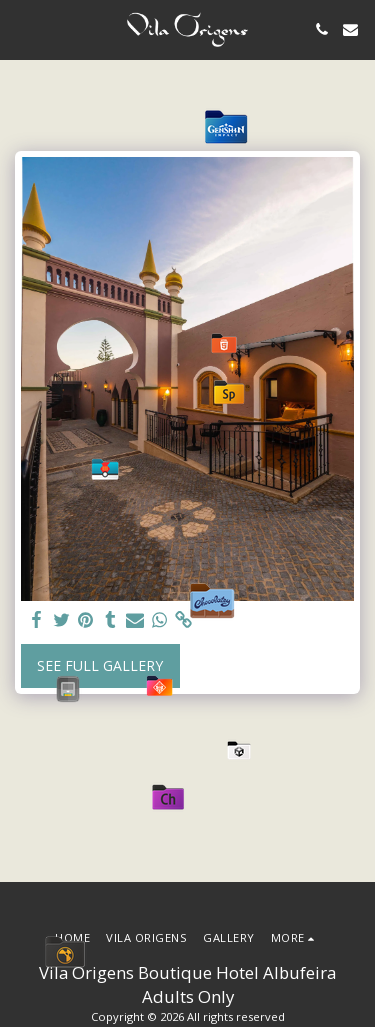 This screenshot has height=1027, width=375. I want to click on open unity game engine project files, so click(239, 751).